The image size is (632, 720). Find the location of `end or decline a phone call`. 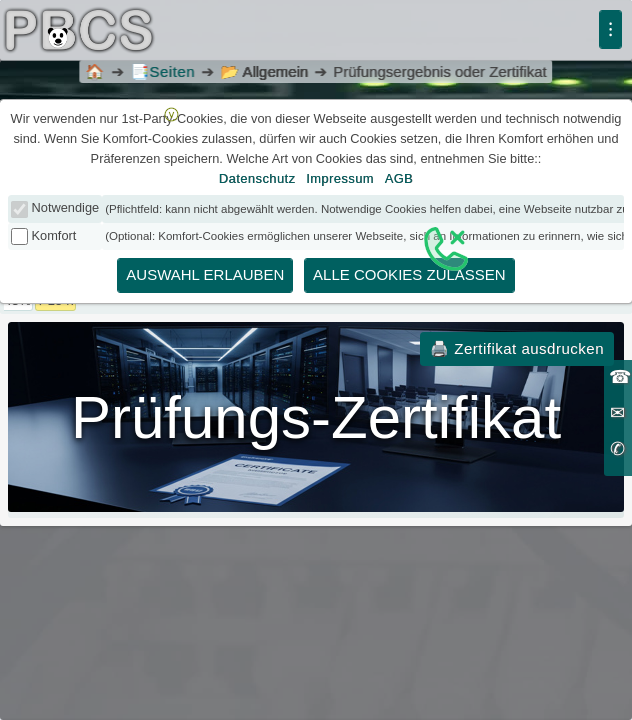

end or decline a phone call is located at coordinates (447, 248).